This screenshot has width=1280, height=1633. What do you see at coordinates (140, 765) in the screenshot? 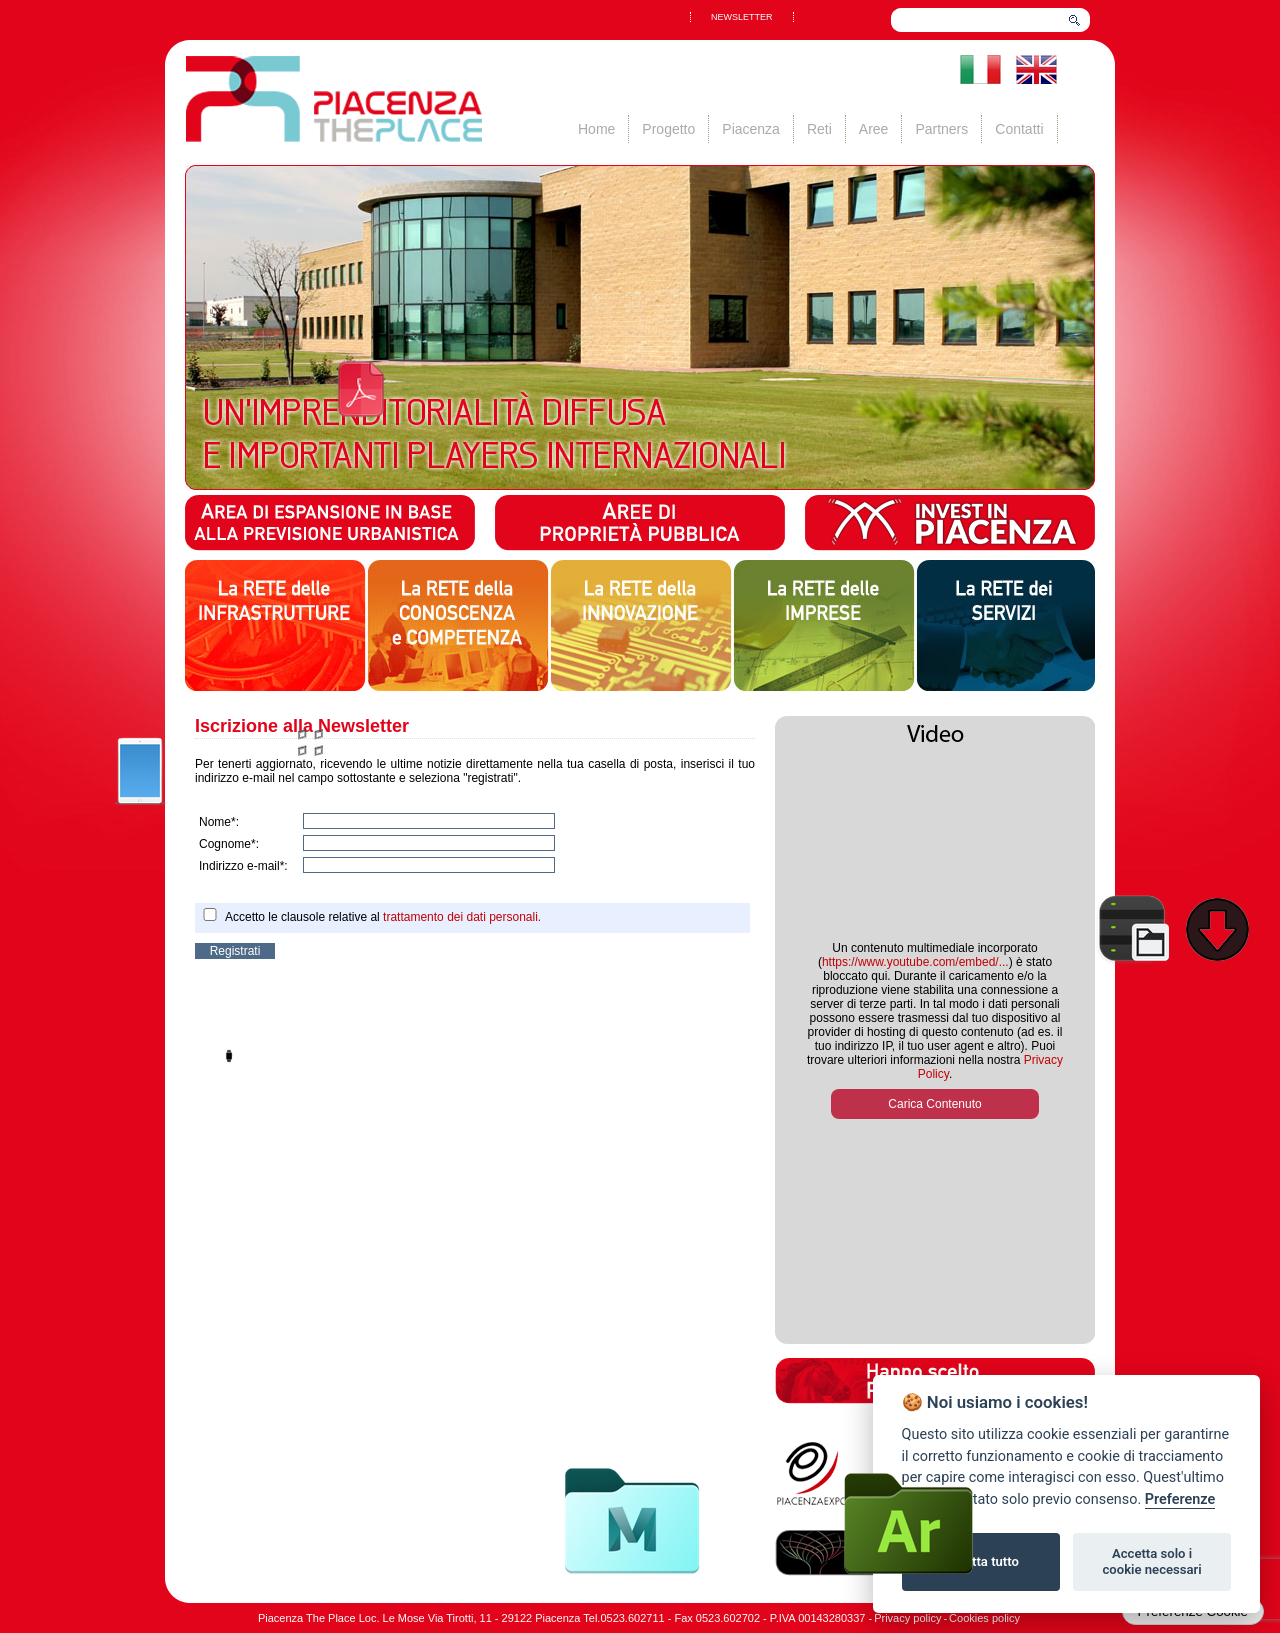
I see `iPad Mini 3 device with cellular connectivity` at bounding box center [140, 765].